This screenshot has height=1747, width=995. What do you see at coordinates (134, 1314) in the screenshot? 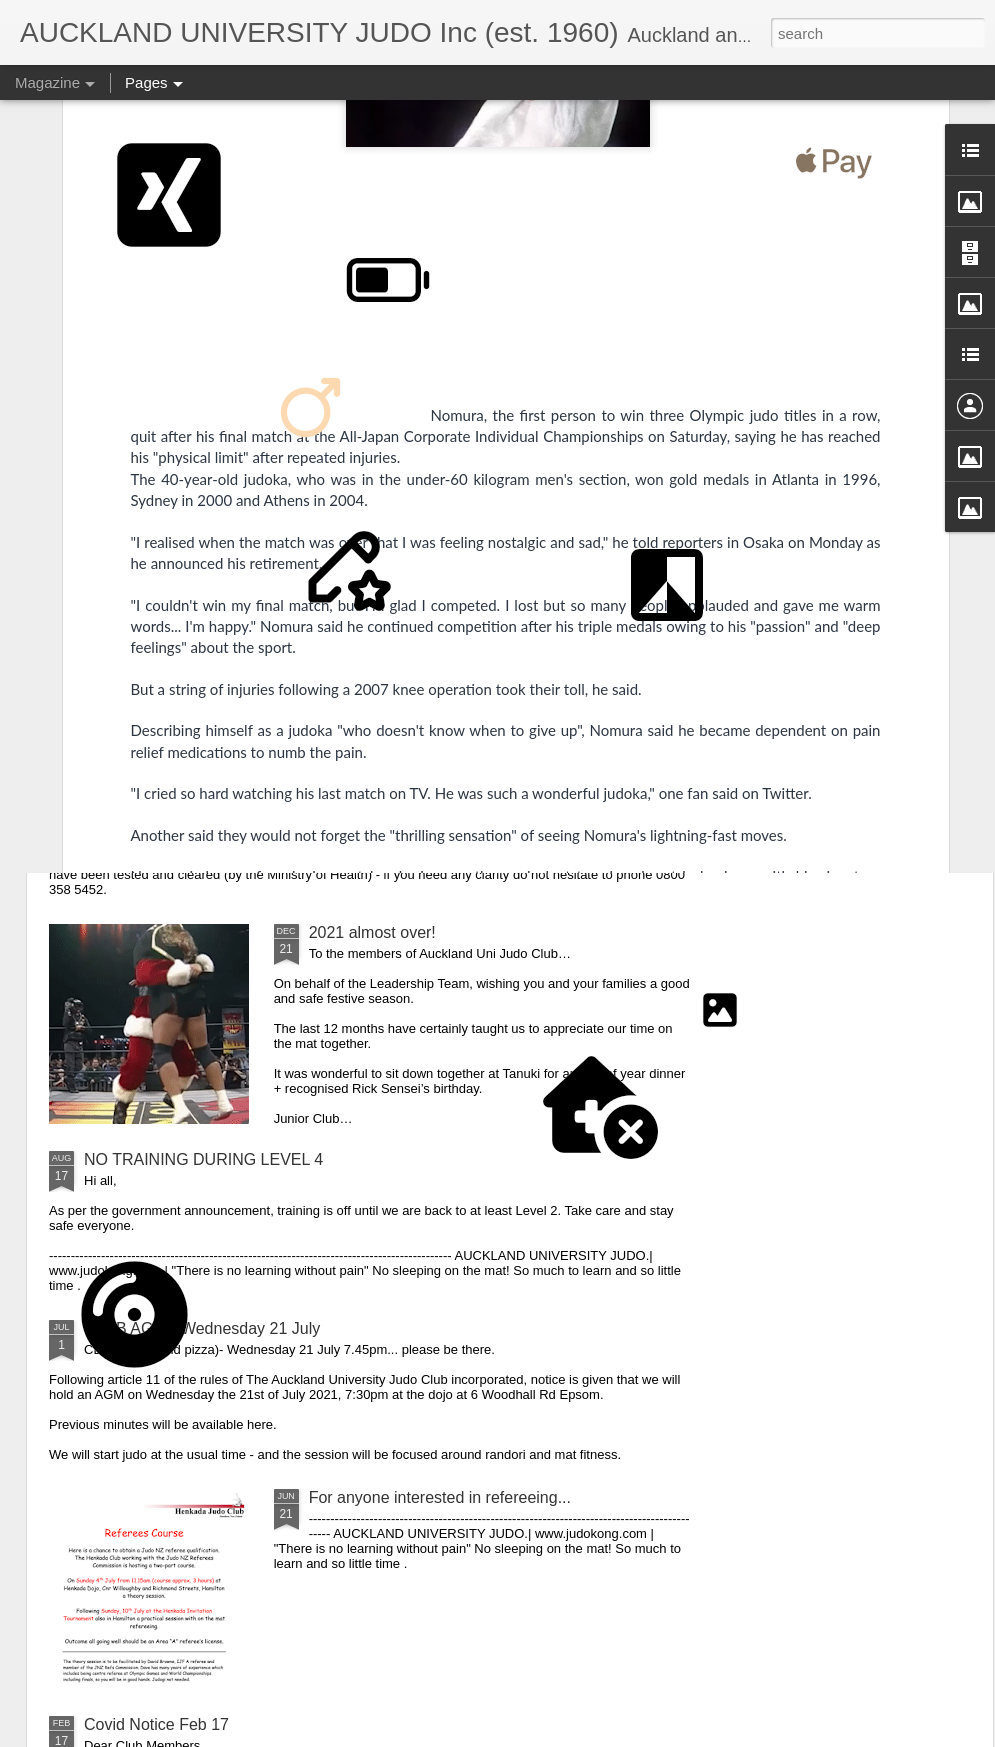
I see `access music or audio library` at bounding box center [134, 1314].